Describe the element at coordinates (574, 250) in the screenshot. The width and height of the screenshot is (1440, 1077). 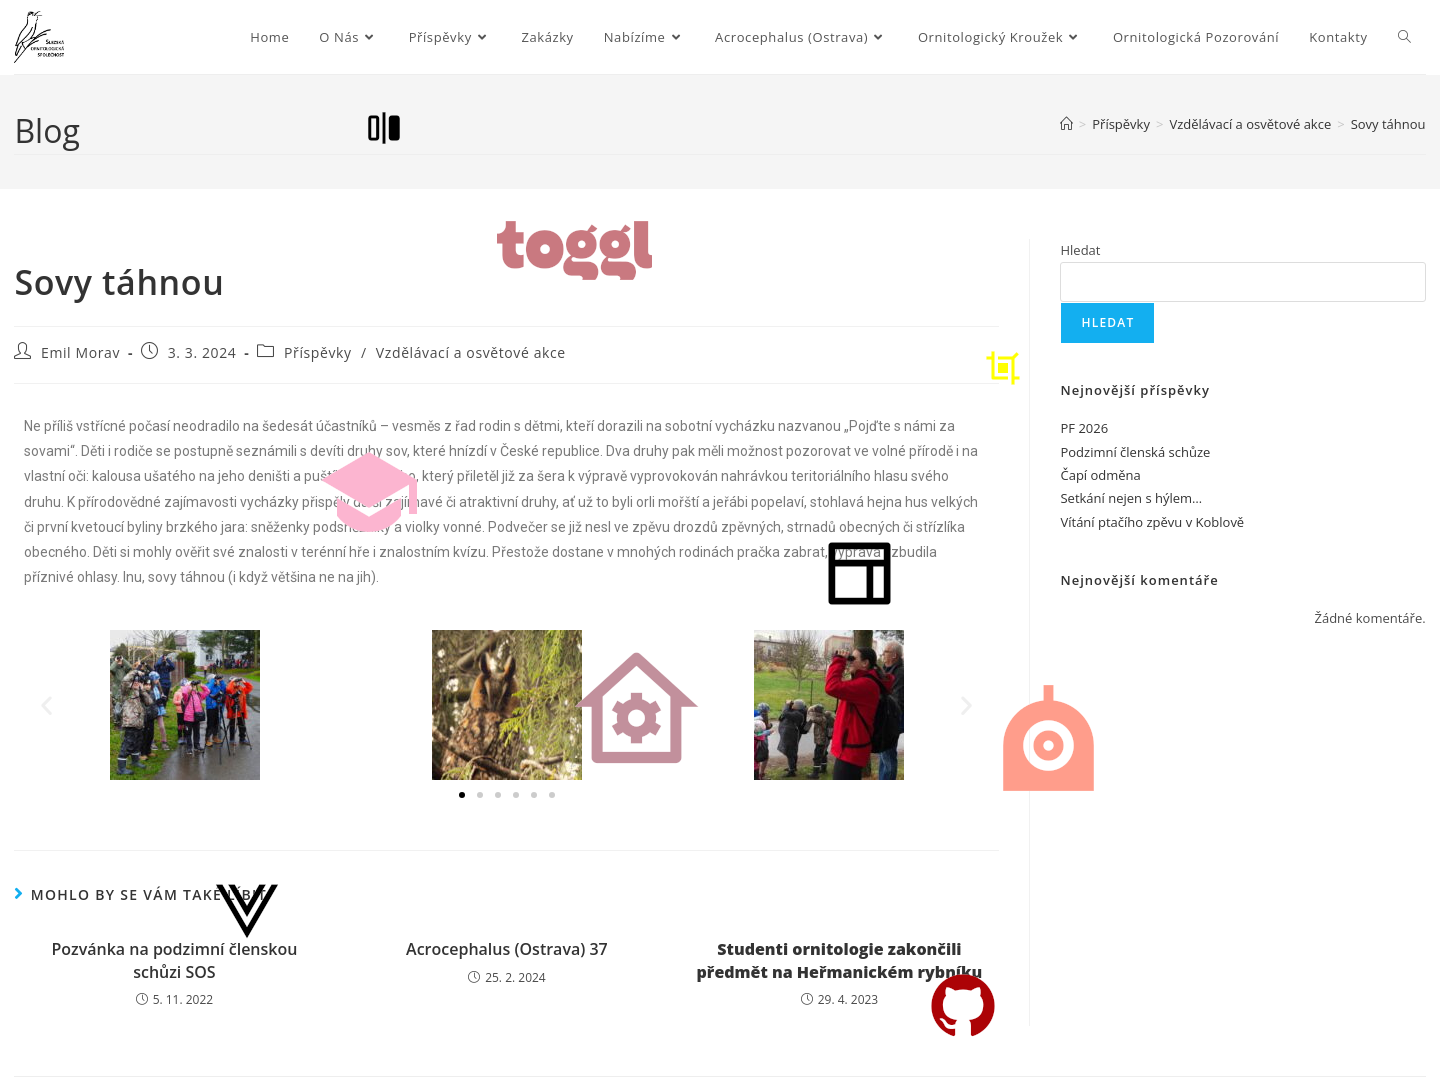
I see `open Toggl time tracking app` at that location.